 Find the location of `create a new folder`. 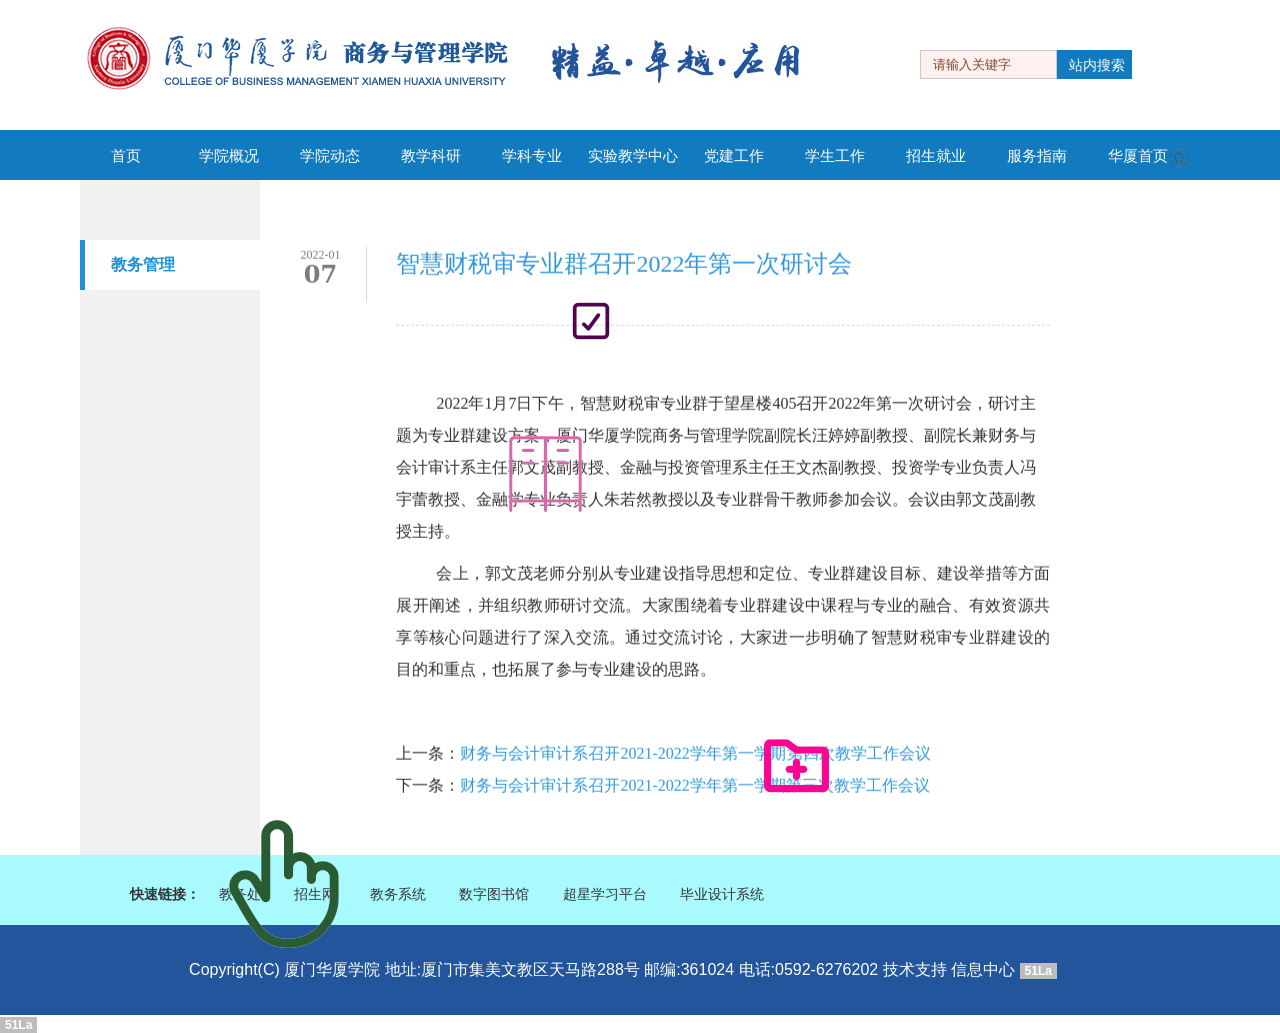

create a new folder is located at coordinates (796, 764).